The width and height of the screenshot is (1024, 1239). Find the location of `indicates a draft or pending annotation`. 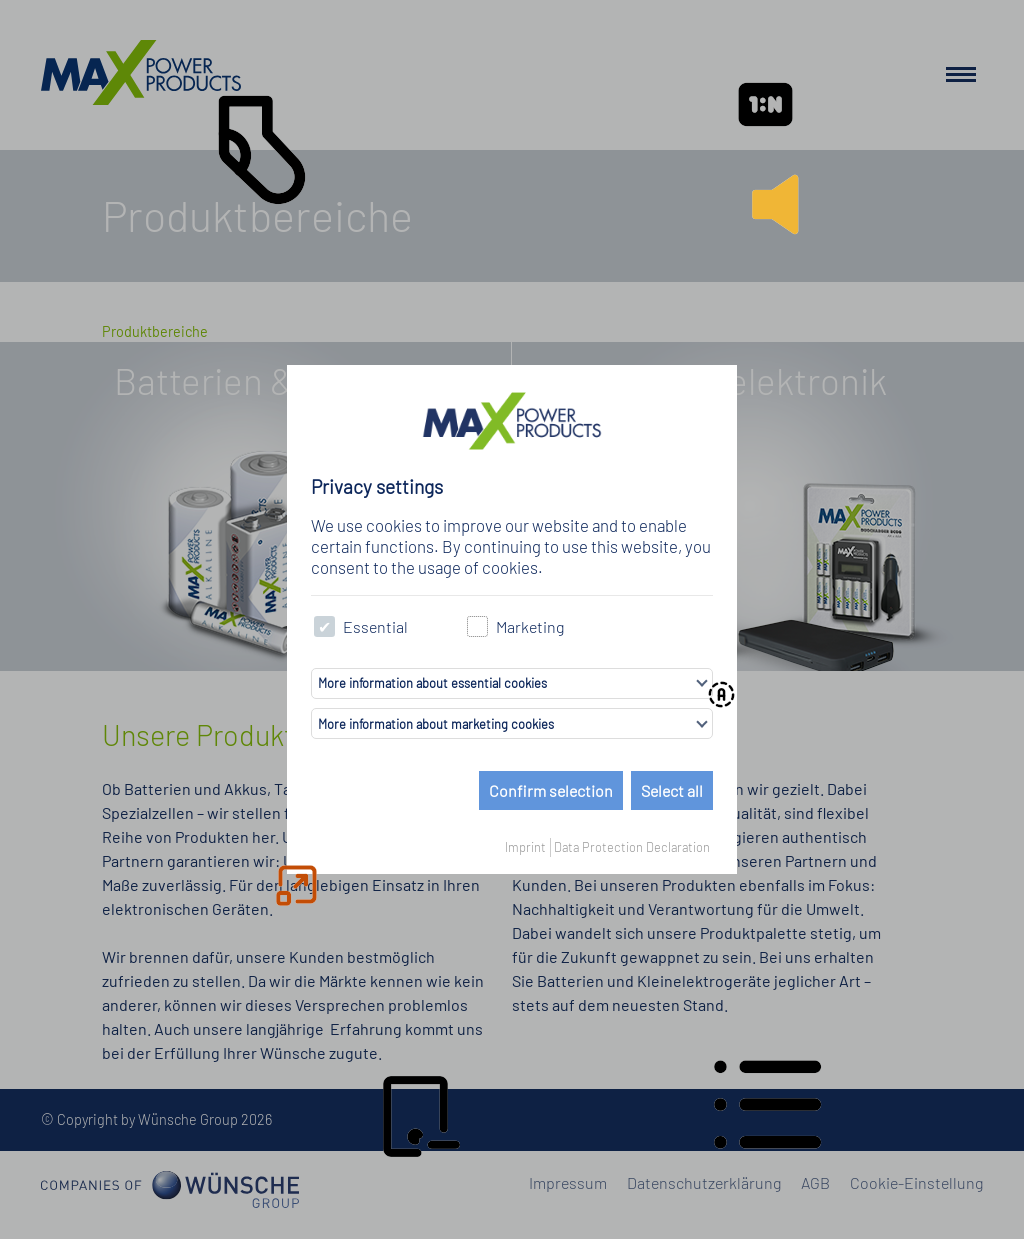

indicates a draft or pending annotation is located at coordinates (721, 694).